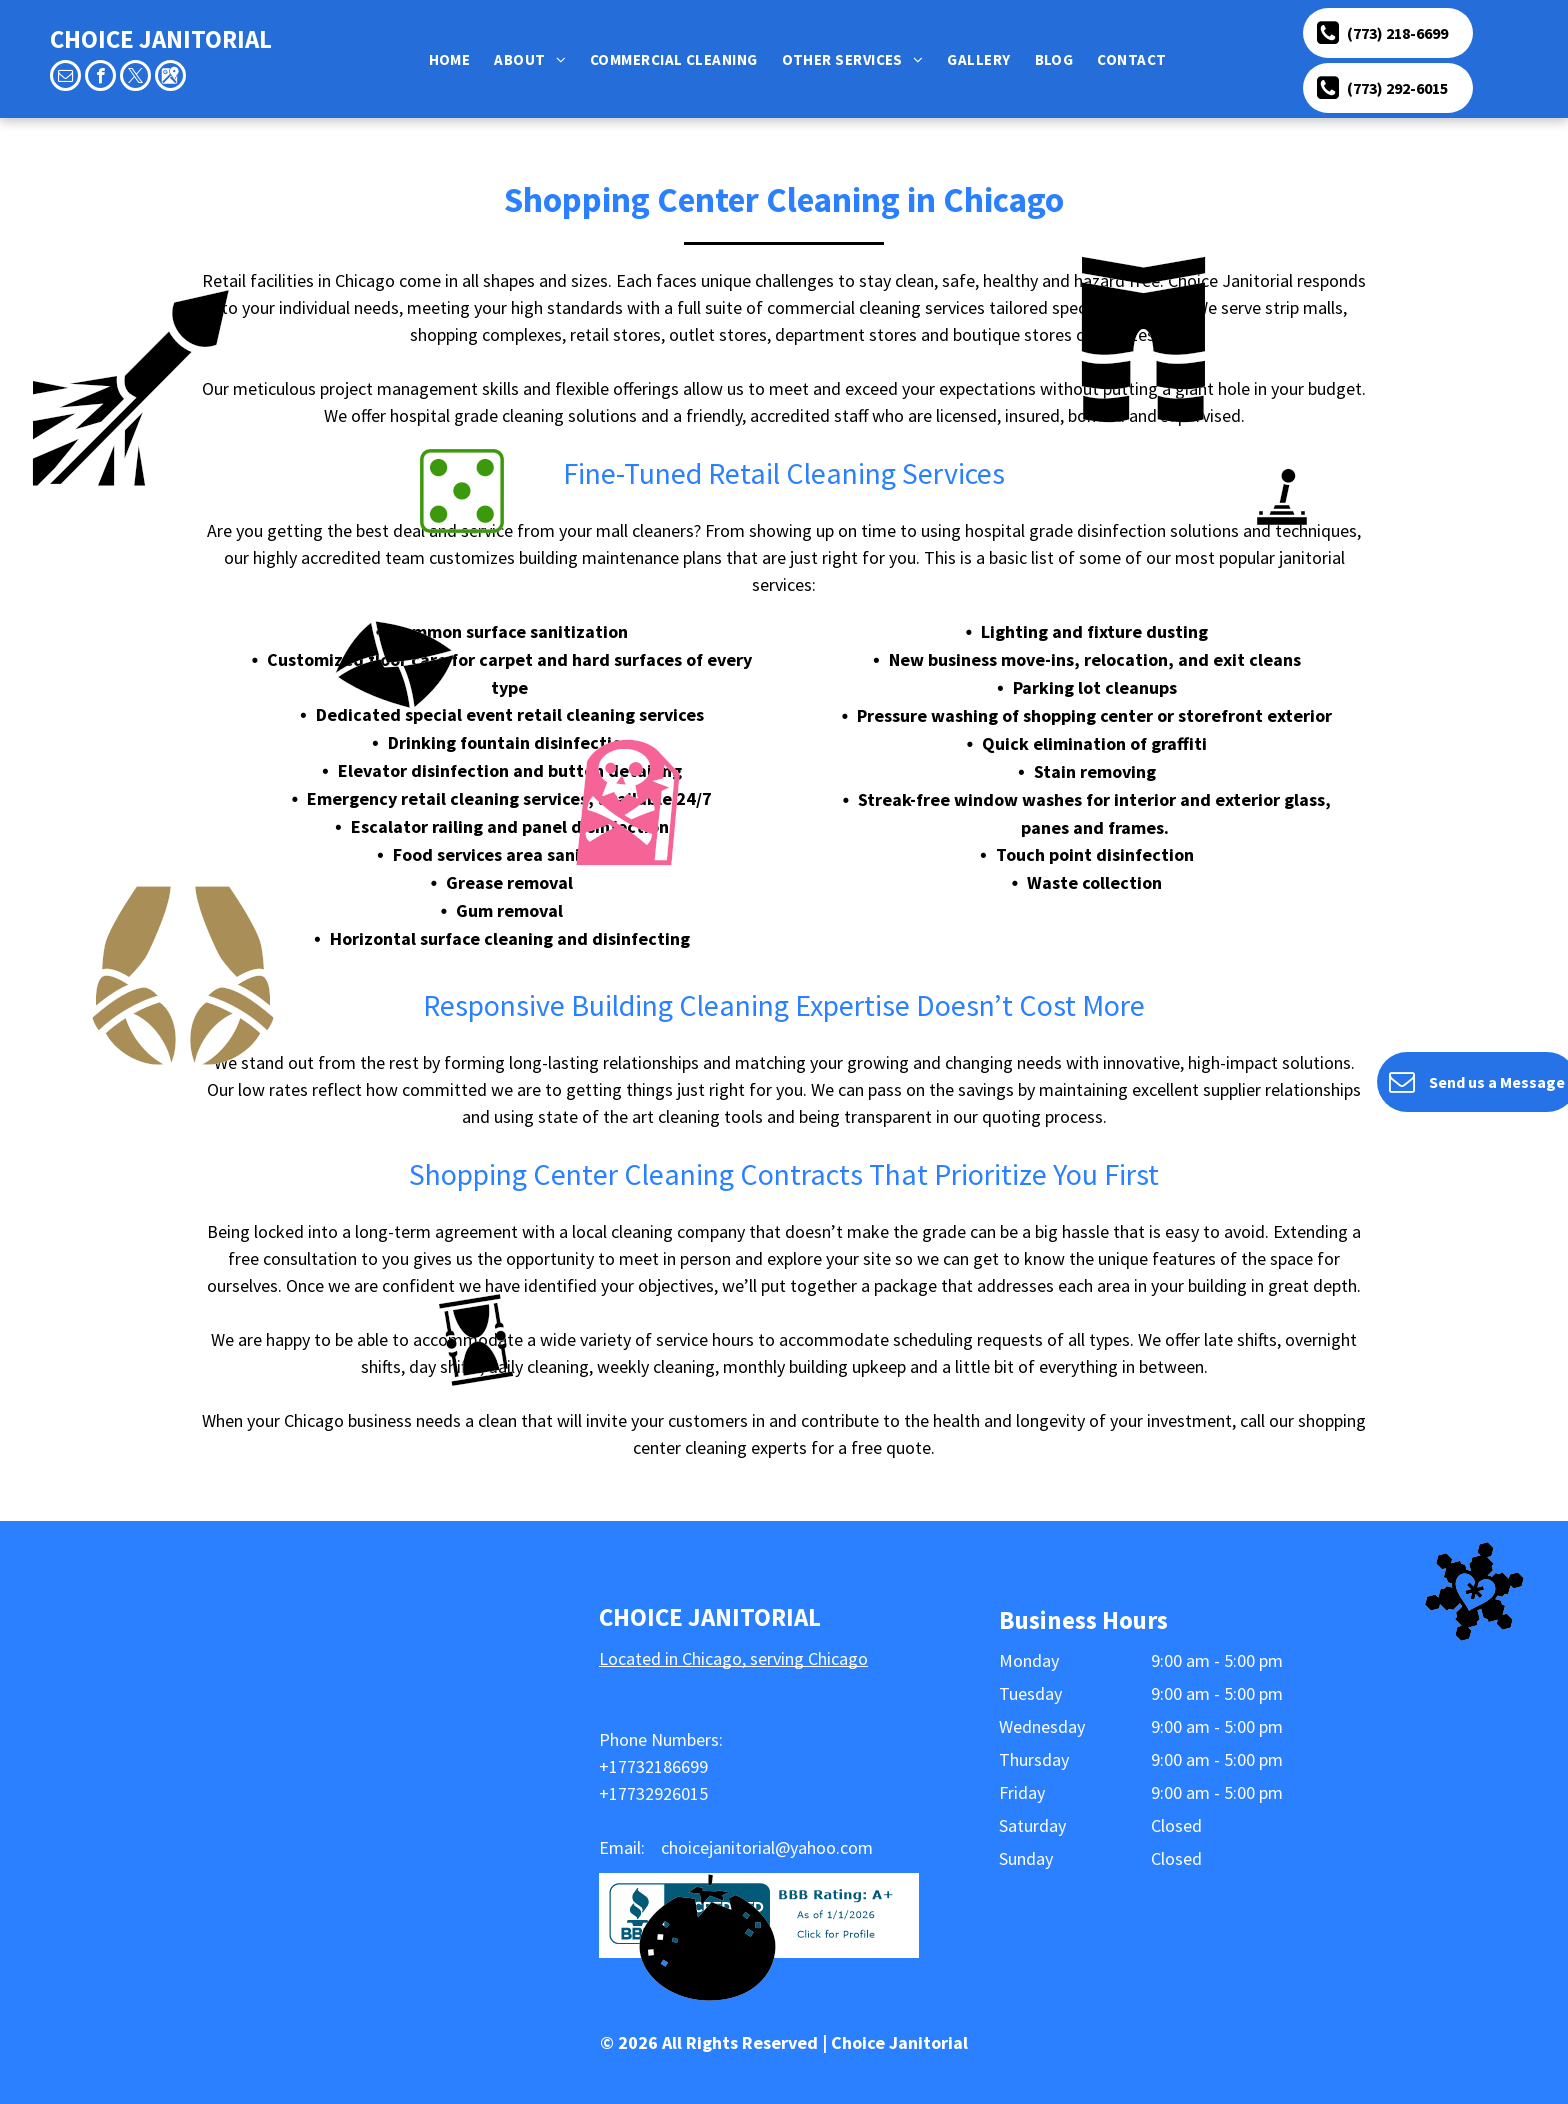 The image size is (1568, 2104). What do you see at coordinates (1474, 1591) in the screenshot?
I see `indicates a frozen or cold status effect in gameplay` at bounding box center [1474, 1591].